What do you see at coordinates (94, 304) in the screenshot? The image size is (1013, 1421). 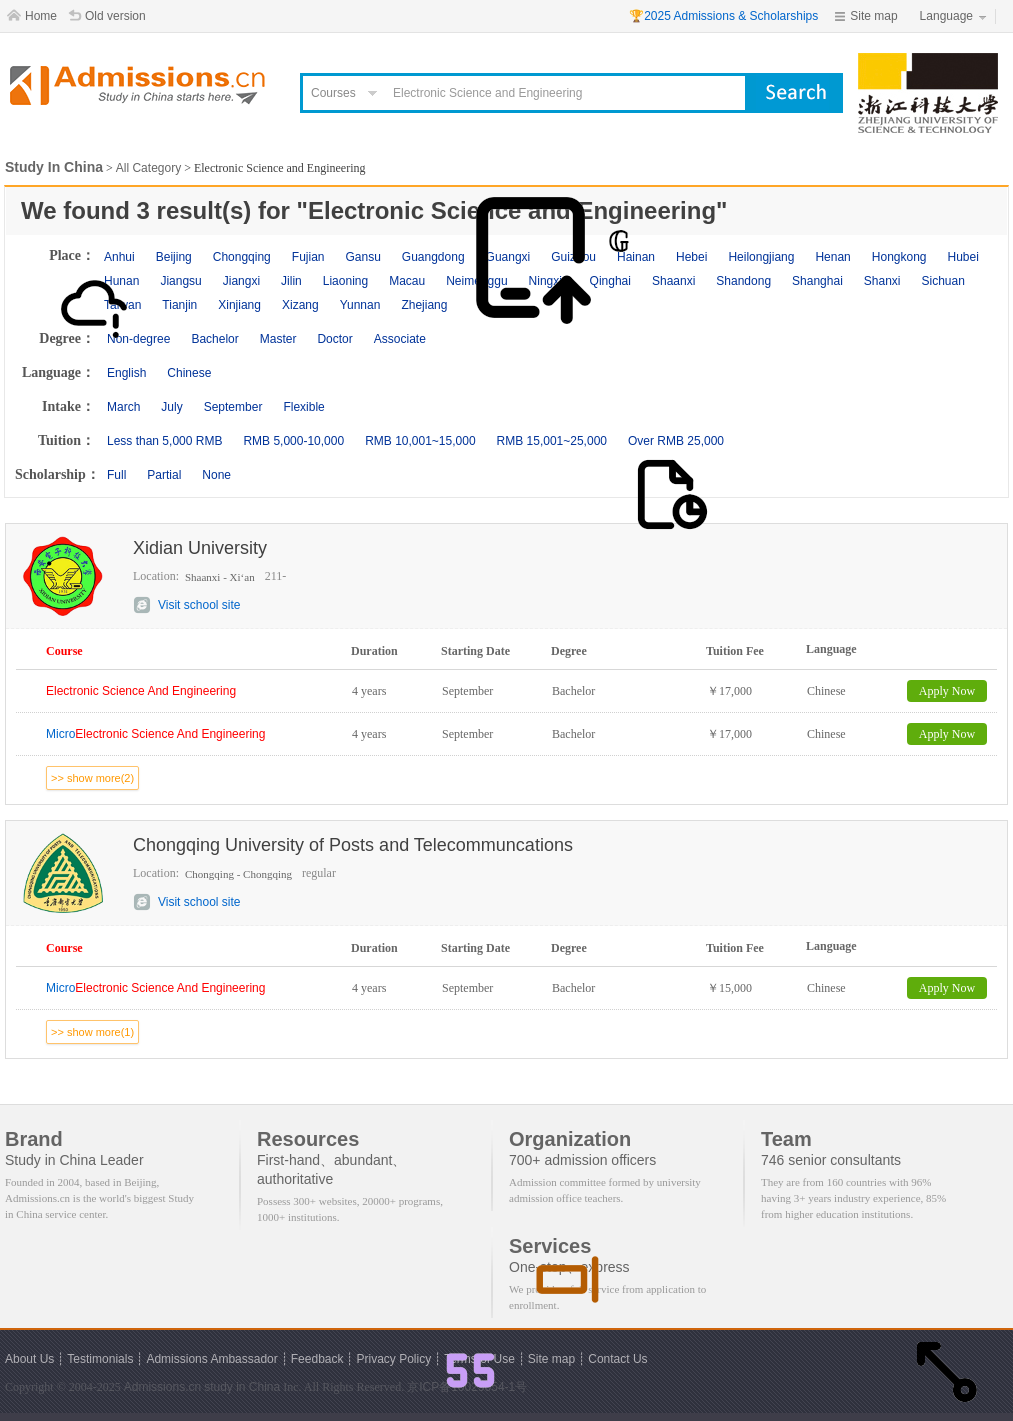 I see `cloud storage warning or alert` at bounding box center [94, 304].